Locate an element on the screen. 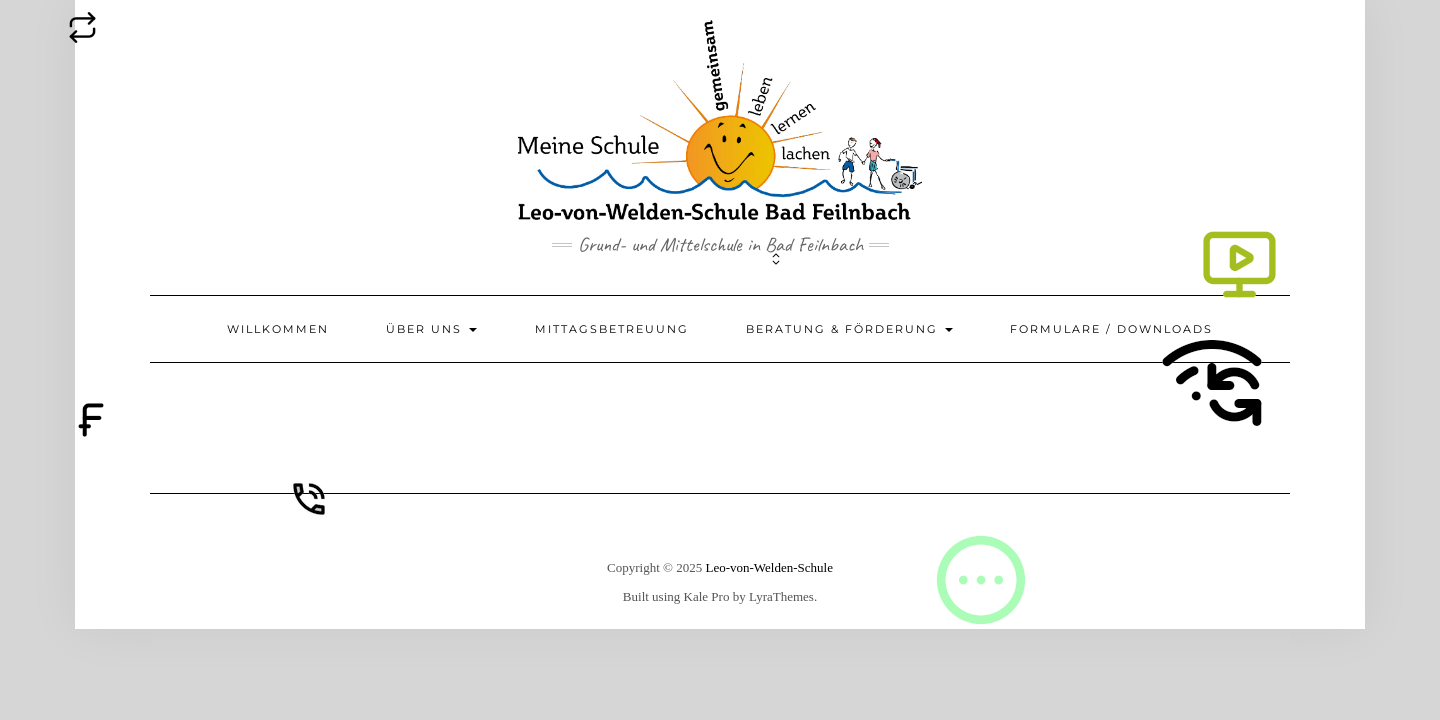 The image size is (1440, 720). indicates Swiss franc currency is located at coordinates (91, 420).